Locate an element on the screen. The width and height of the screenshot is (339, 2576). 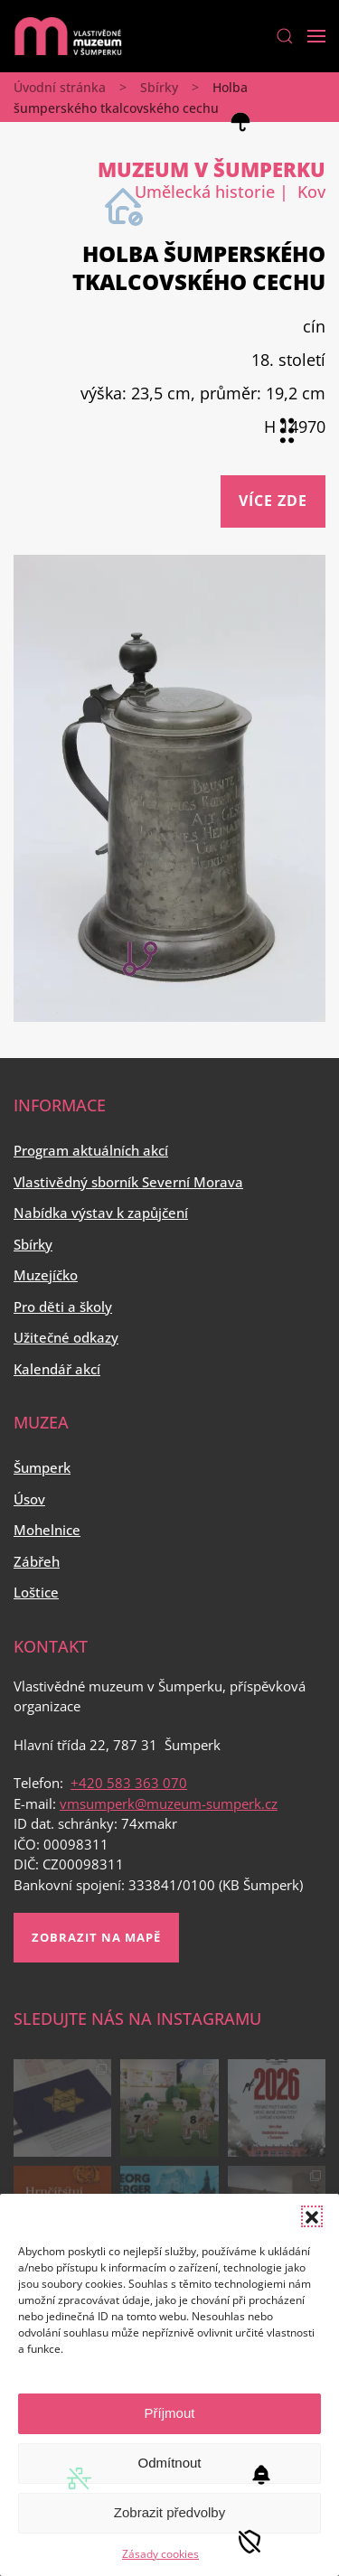
view weather protection or rain forecast is located at coordinates (240, 122).